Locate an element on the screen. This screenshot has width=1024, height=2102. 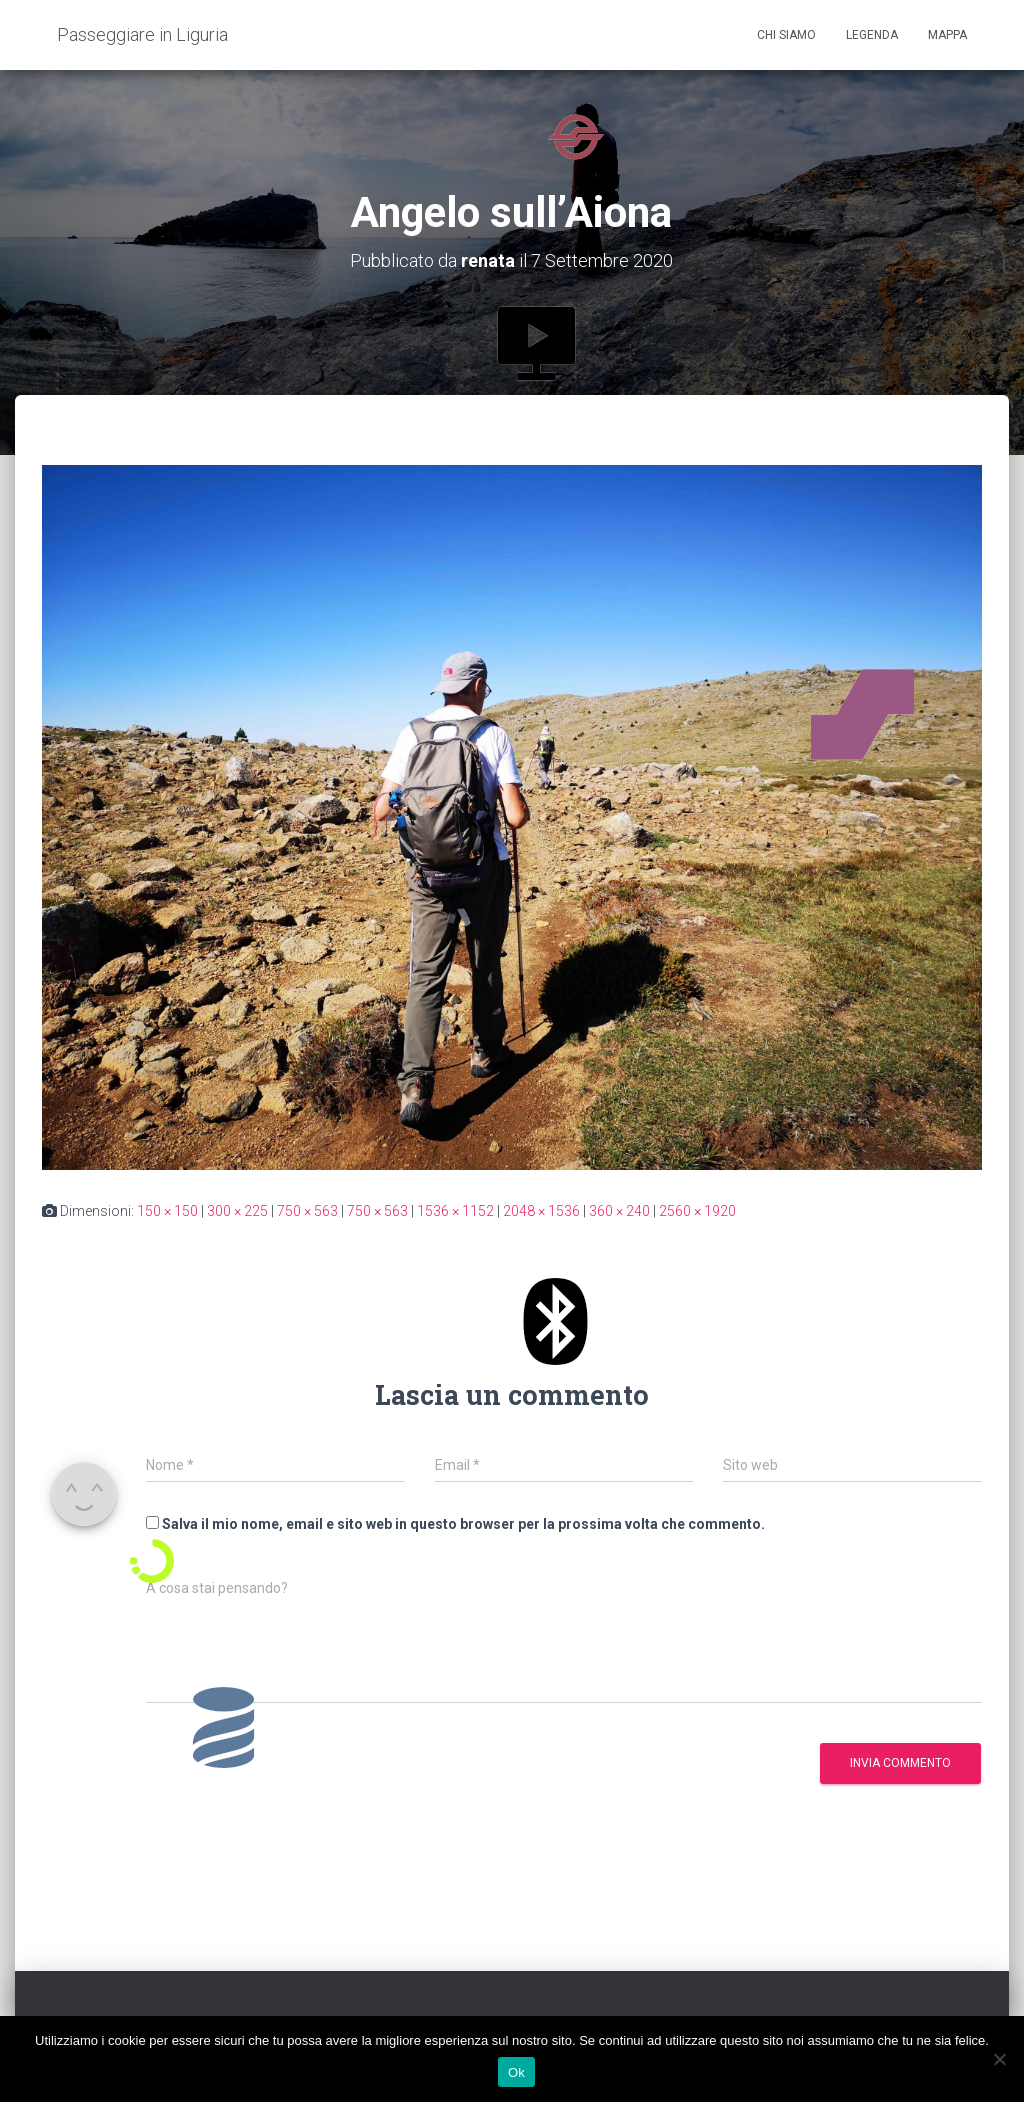
open stagetimer app is located at coordinates (152, 1561).